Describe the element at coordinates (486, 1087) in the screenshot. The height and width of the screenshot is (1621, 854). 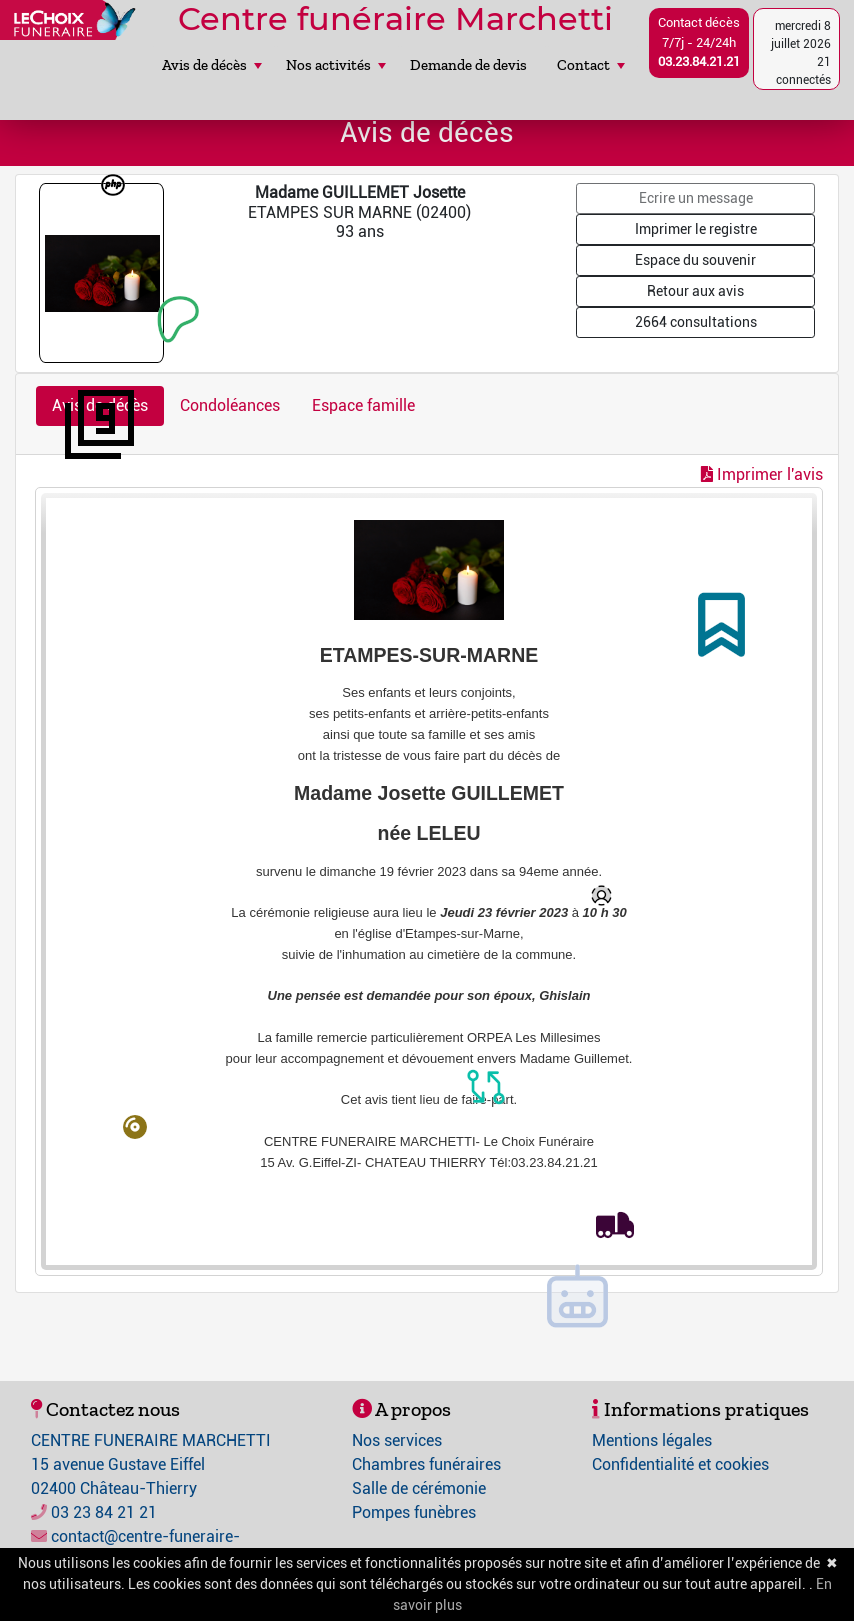
I see `view code changes between versions` at that location.